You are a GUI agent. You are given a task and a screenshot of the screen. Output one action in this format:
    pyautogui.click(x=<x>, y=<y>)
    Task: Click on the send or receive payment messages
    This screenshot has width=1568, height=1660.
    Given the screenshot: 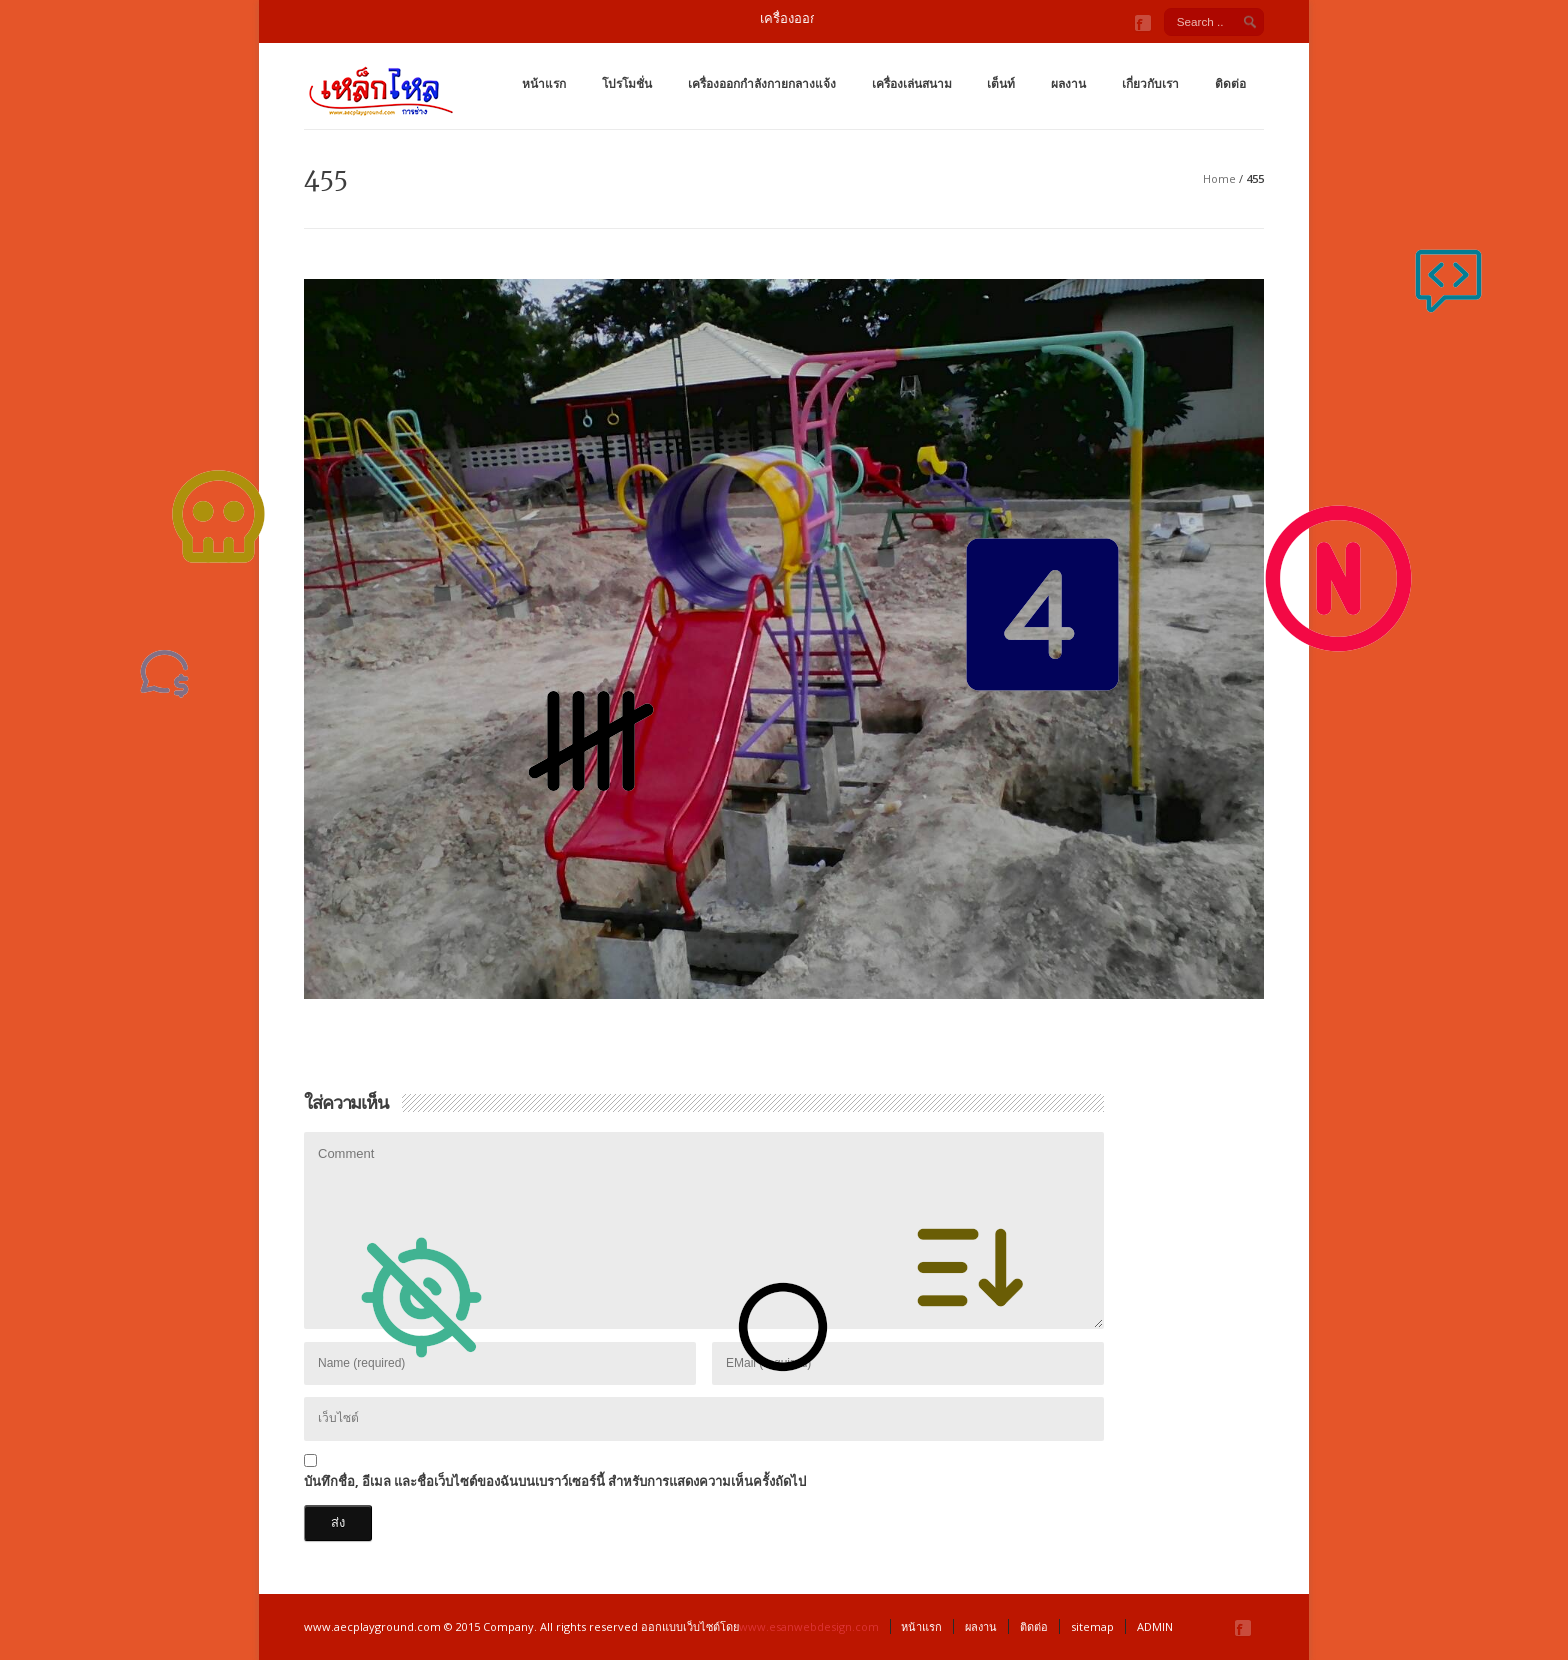 What is the action you would take?
    pyautogui.click(x=164, y=671)
    